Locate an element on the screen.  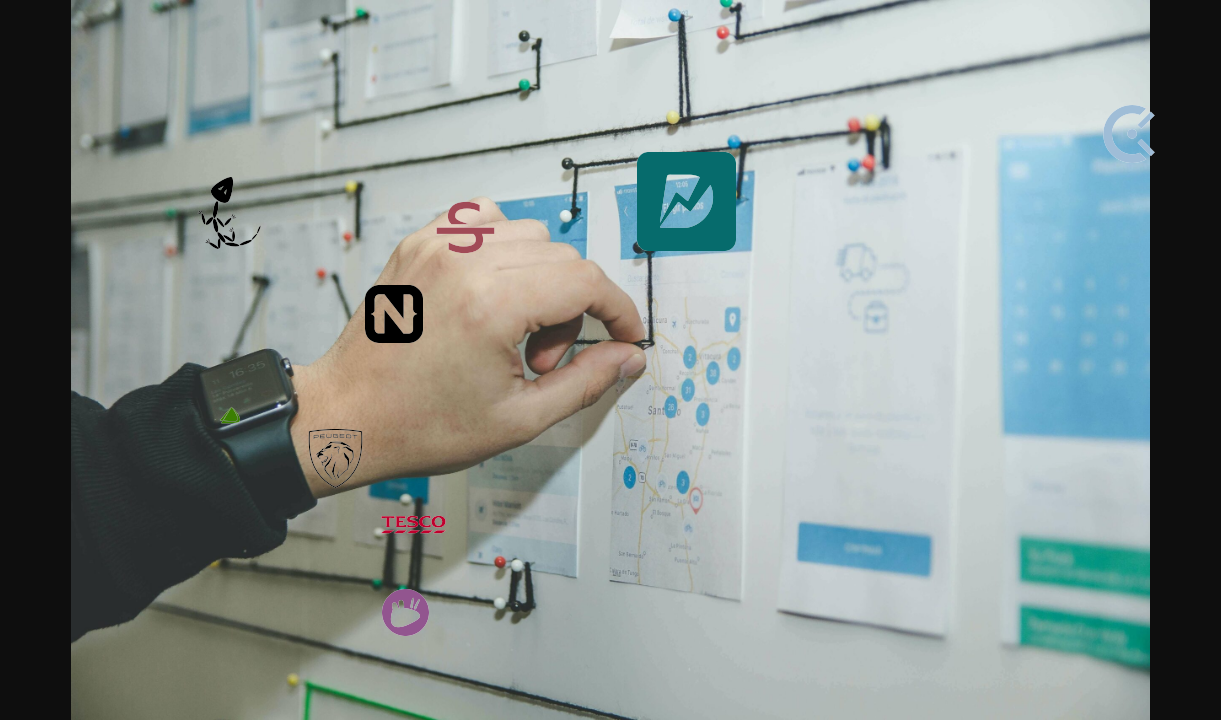
nativescript app or framework logo is located at coordinates (394, 314).